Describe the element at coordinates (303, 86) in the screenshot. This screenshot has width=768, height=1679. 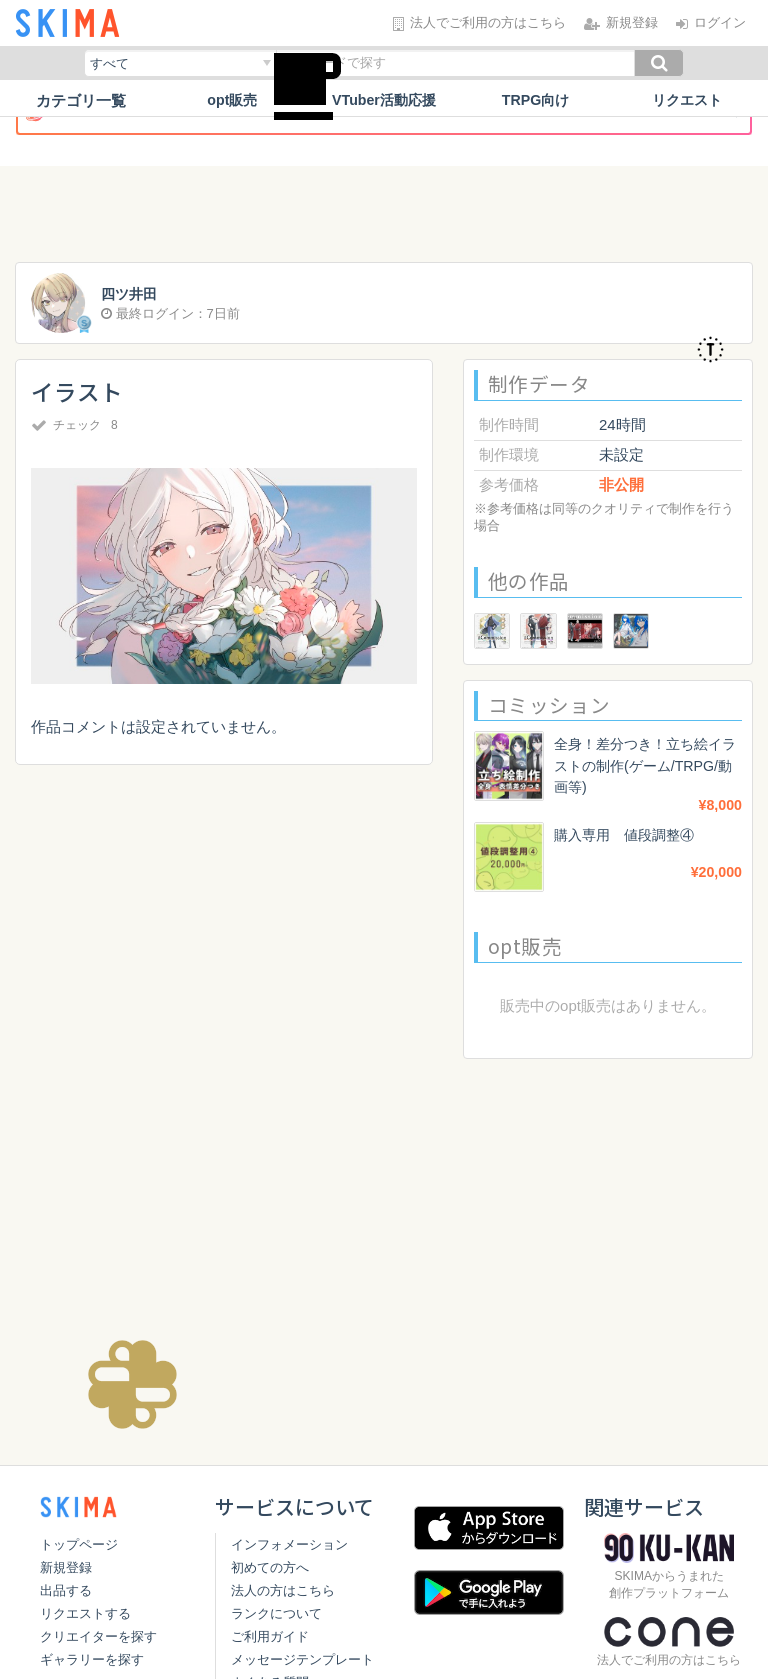
I see `find nearby cafes or coffee shops` at that location.